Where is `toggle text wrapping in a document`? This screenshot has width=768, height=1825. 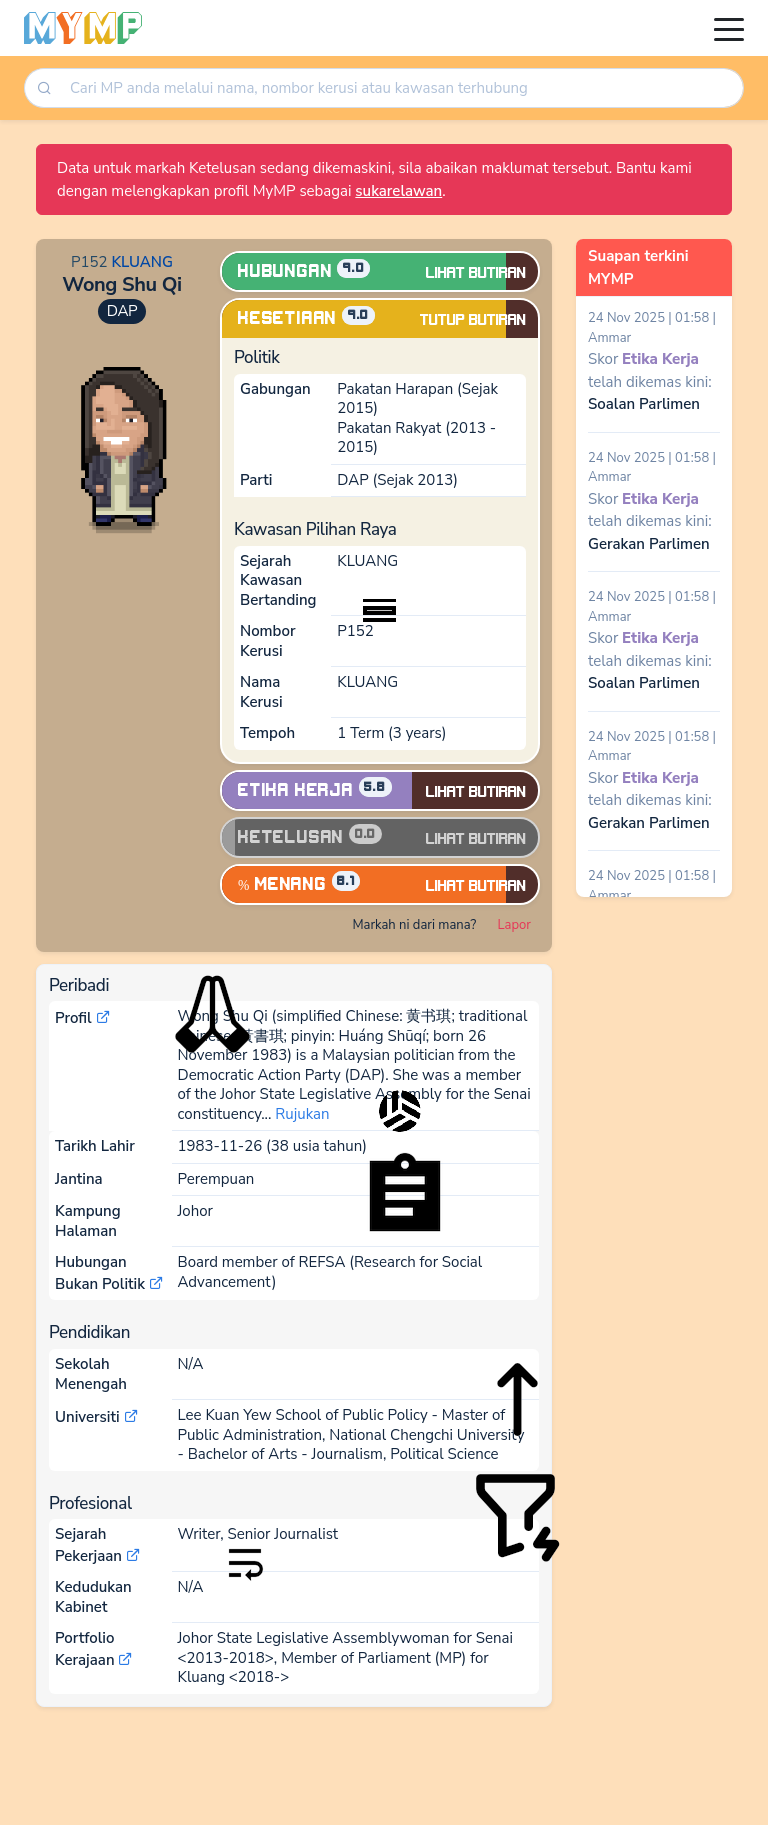
toggle text wrapping in a document is located at coordinates (245, 1563).